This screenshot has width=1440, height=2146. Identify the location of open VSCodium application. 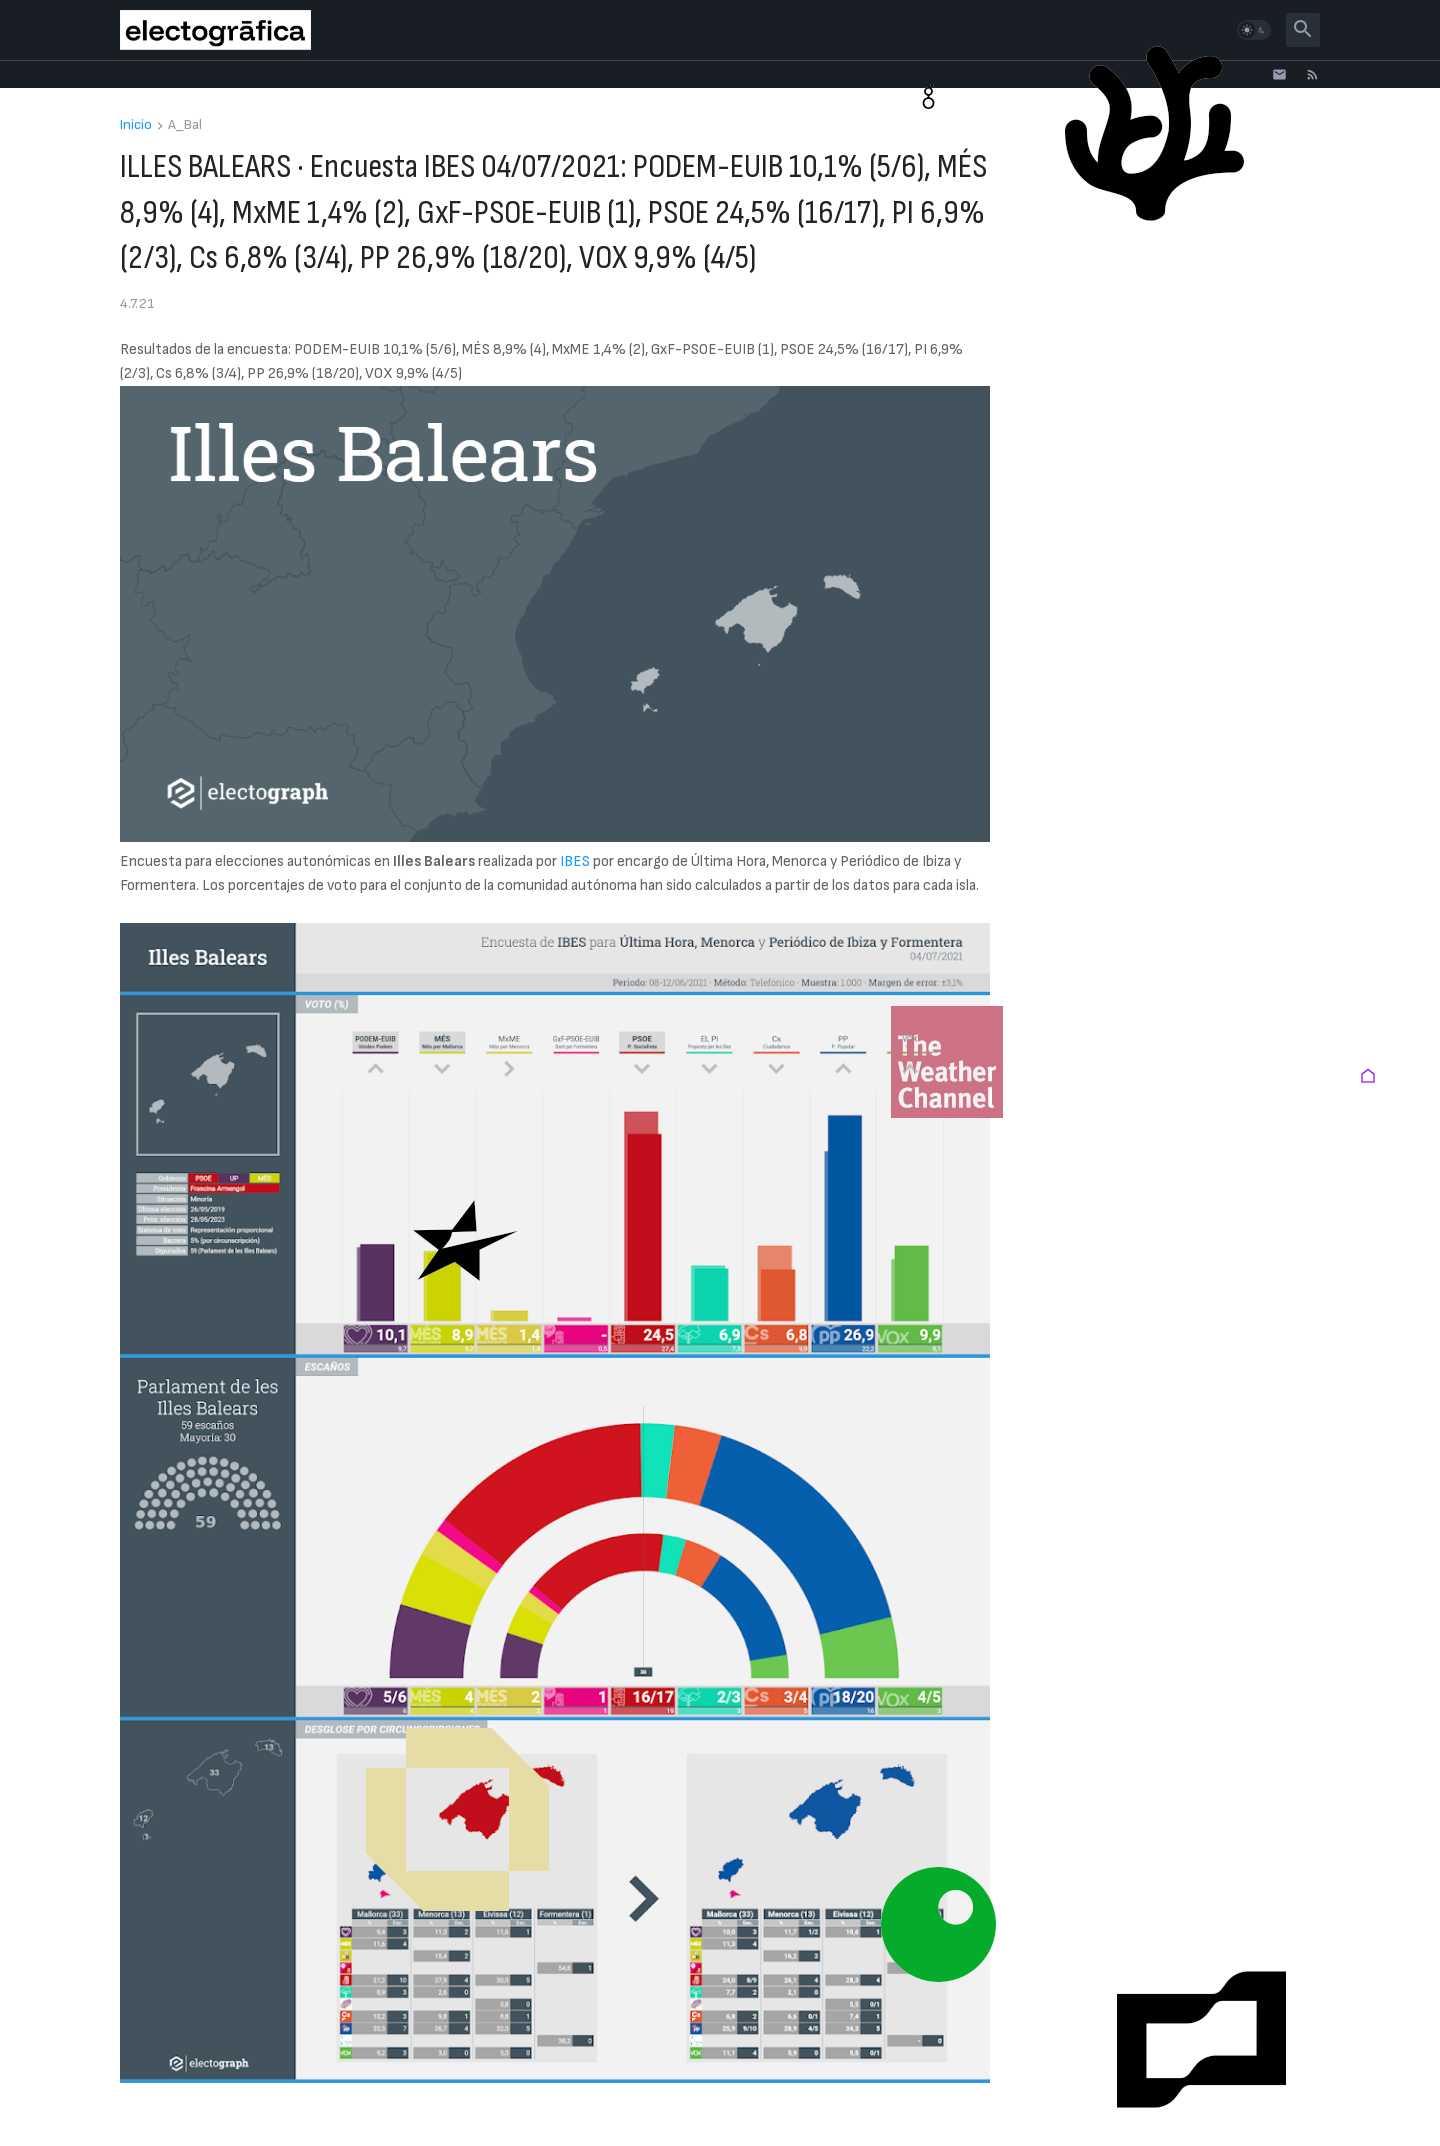
(1154, 133).